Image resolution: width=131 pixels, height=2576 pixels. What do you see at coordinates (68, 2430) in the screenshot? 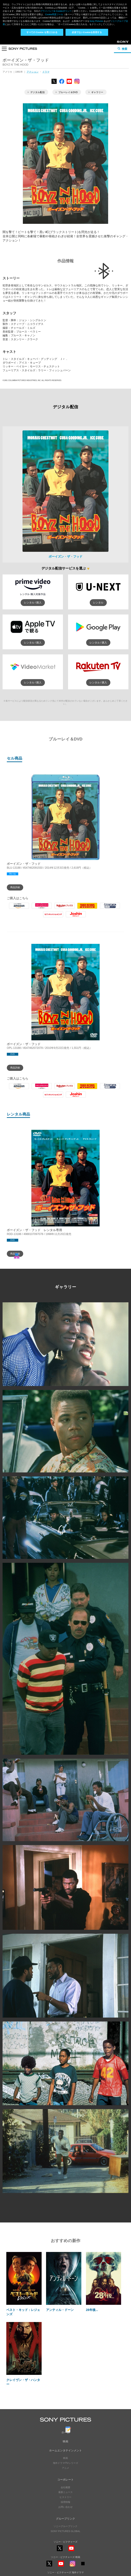
I see `open the text editor application` at bounding box center [68, 2430].